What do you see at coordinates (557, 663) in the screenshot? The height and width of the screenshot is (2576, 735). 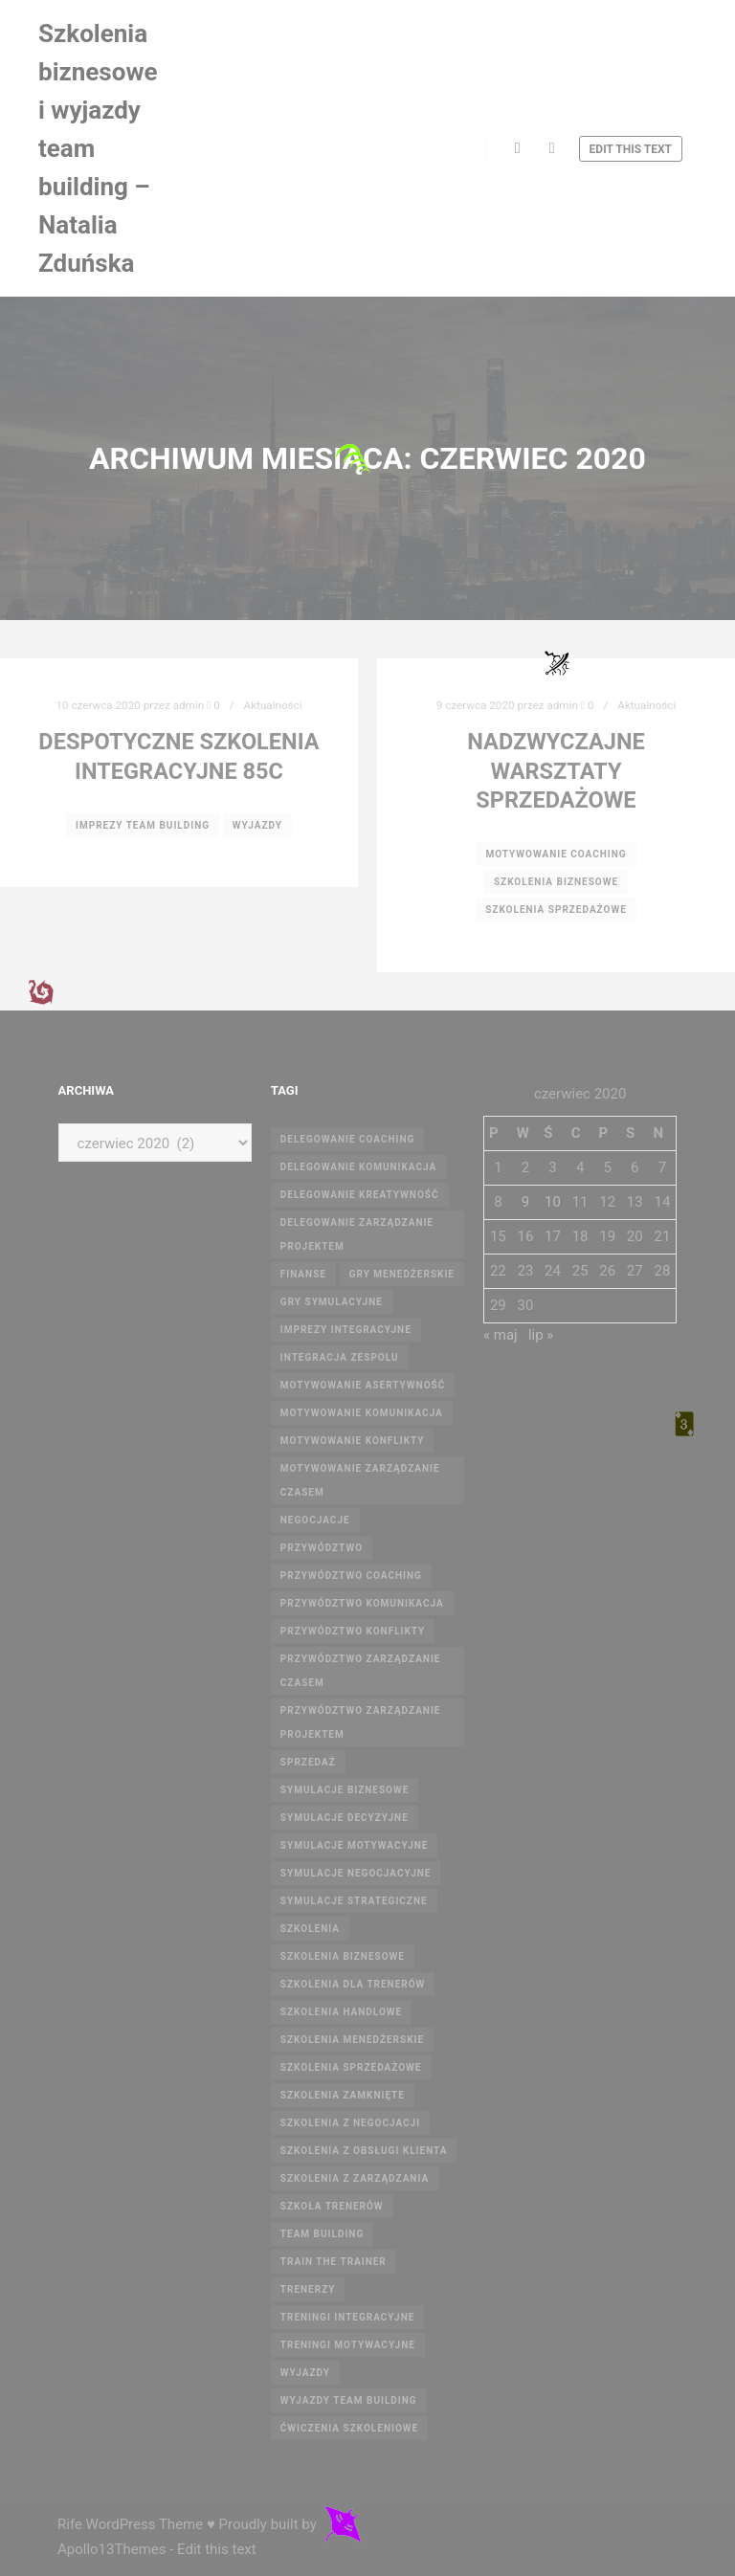 I see `activate lightning sword ability` at bounding box center [557, 663].